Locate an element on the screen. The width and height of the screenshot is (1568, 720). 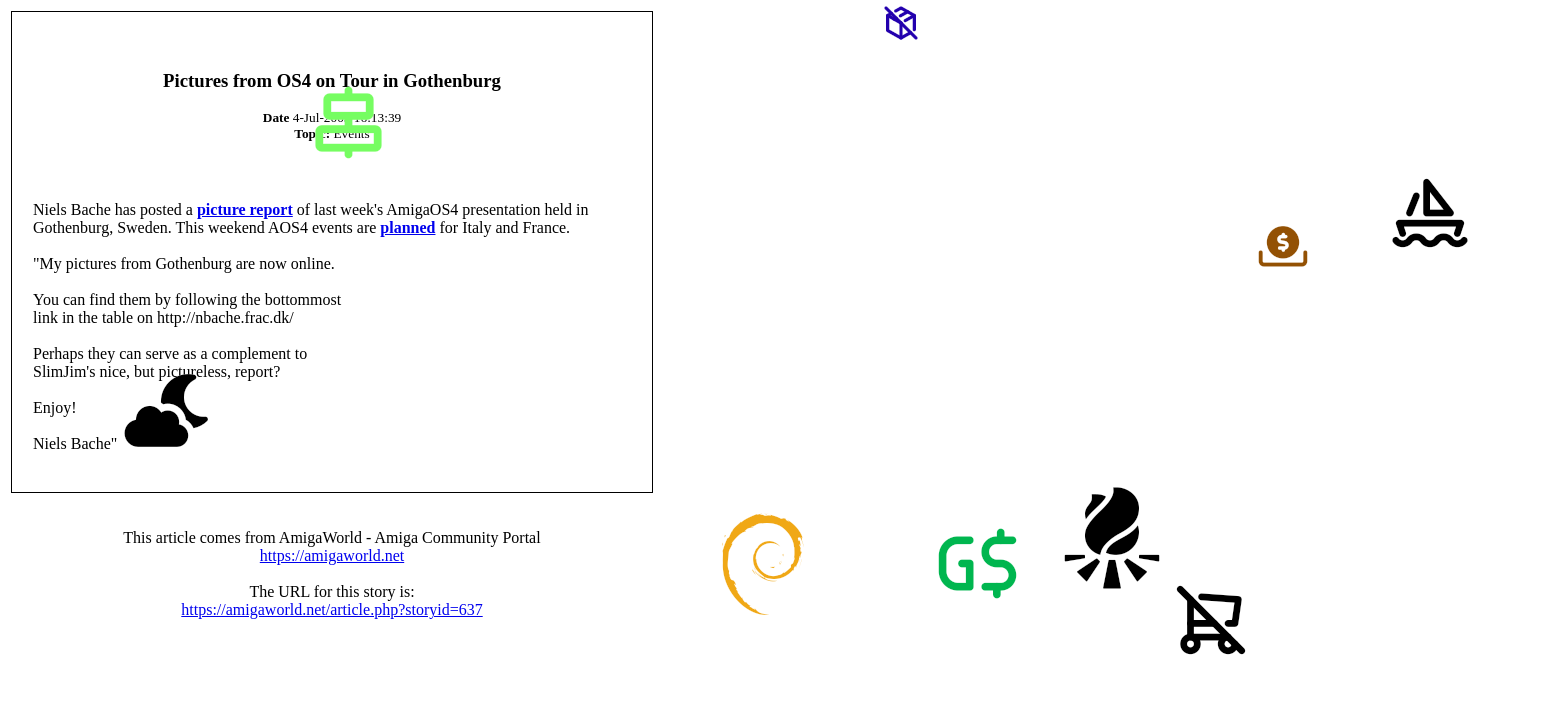
item is unavailable or out of stock is located at coordinates (901, 23).